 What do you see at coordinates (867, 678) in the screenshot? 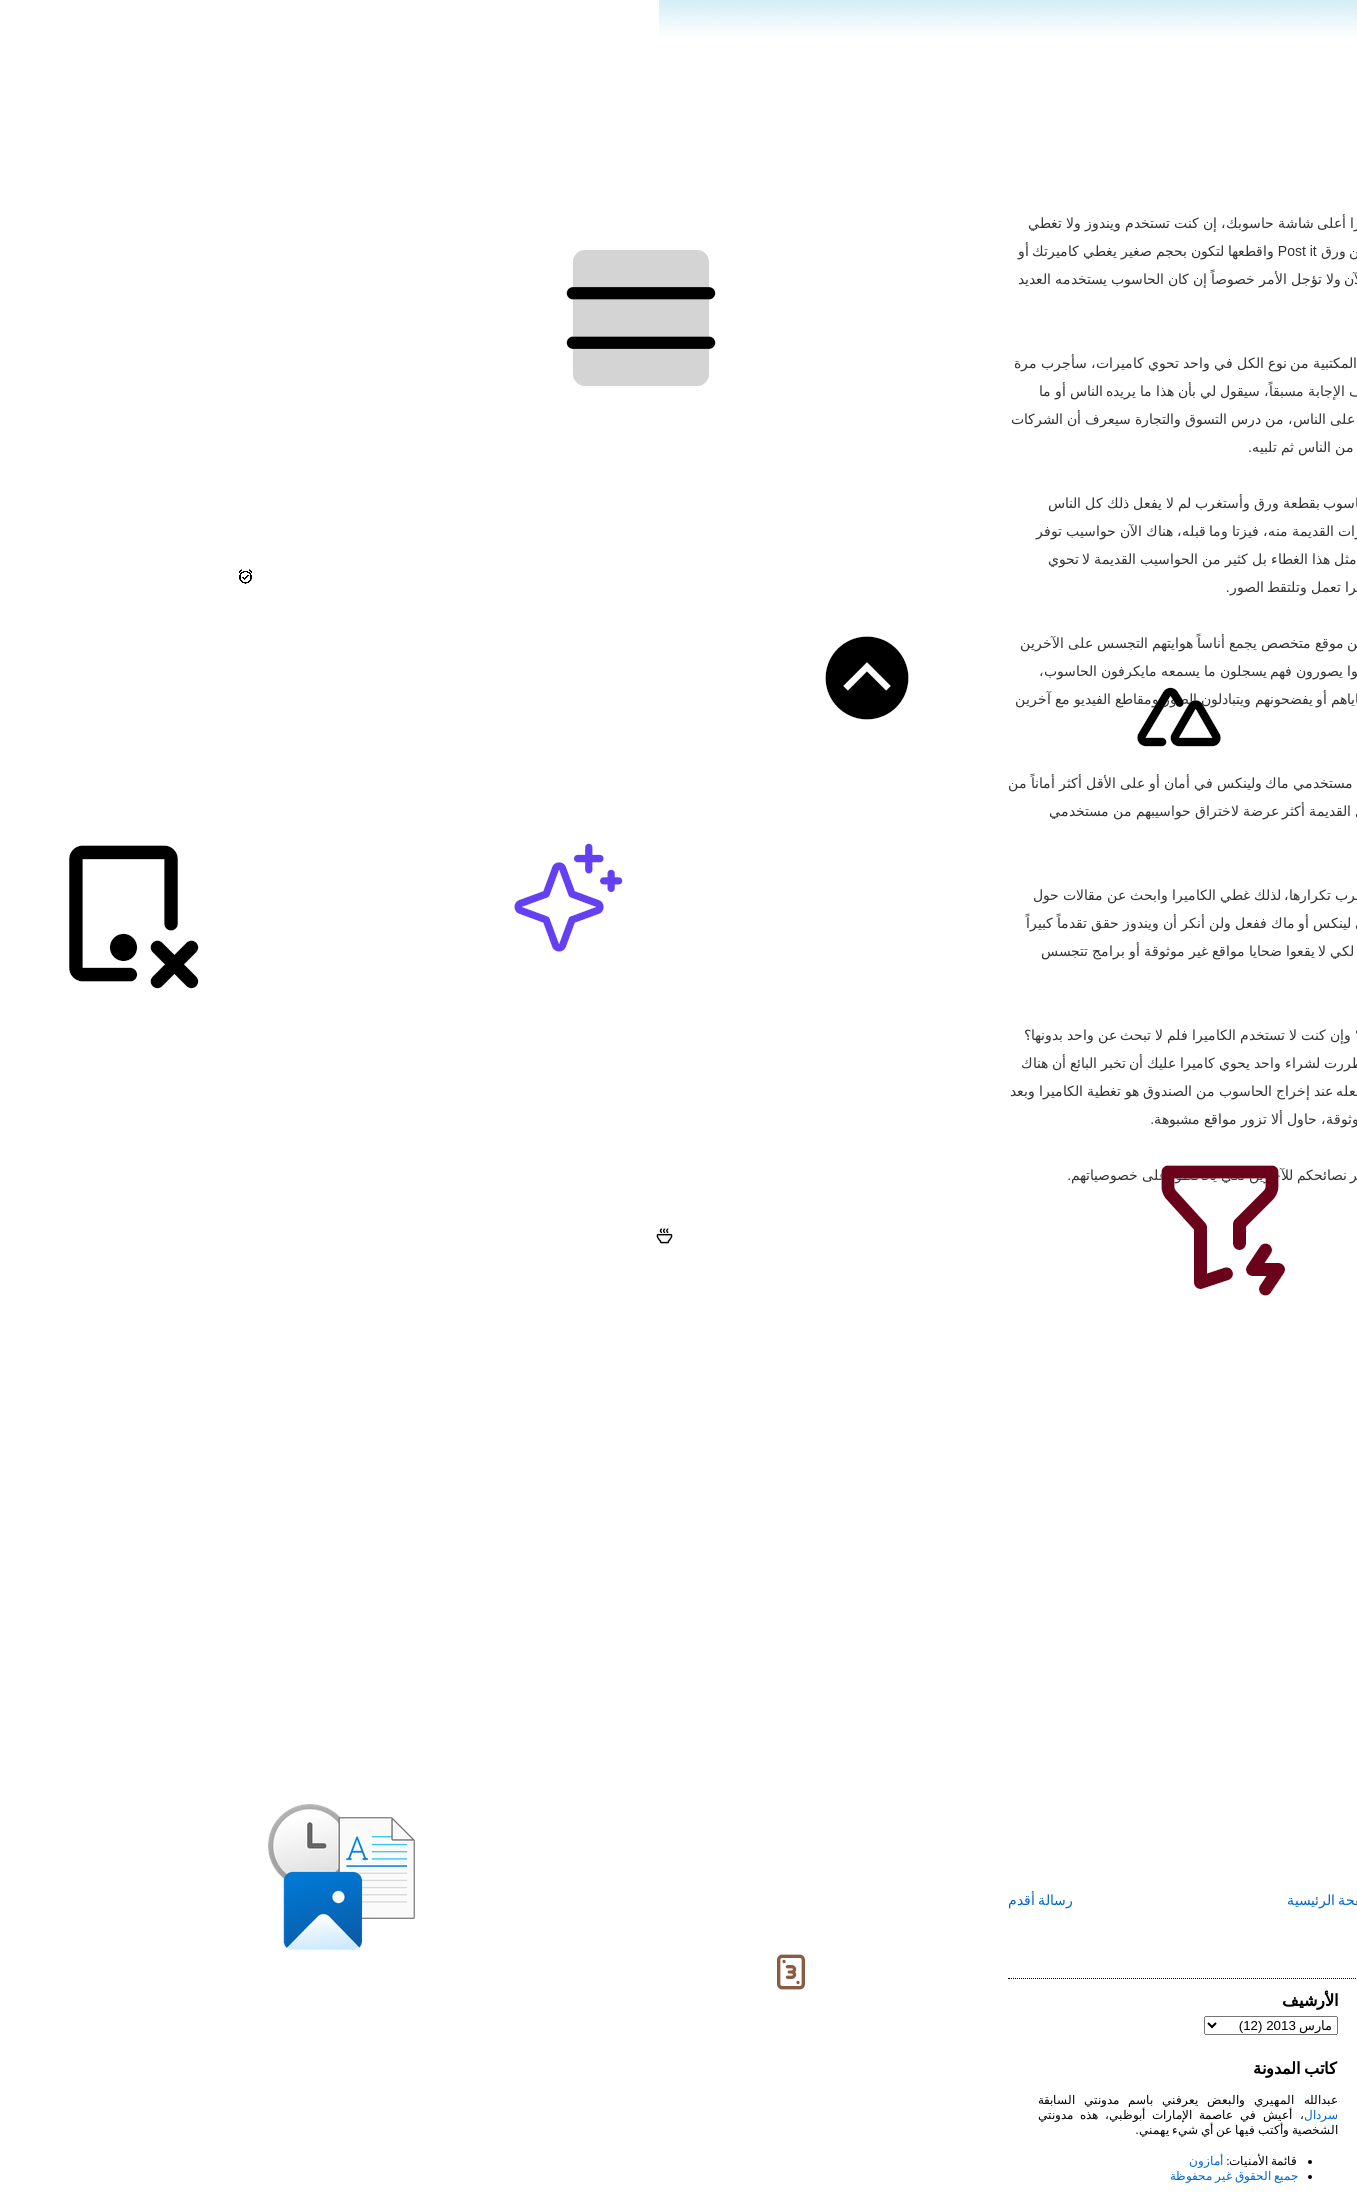
I see `scroll to top of page` at bounding box center [867, 678].